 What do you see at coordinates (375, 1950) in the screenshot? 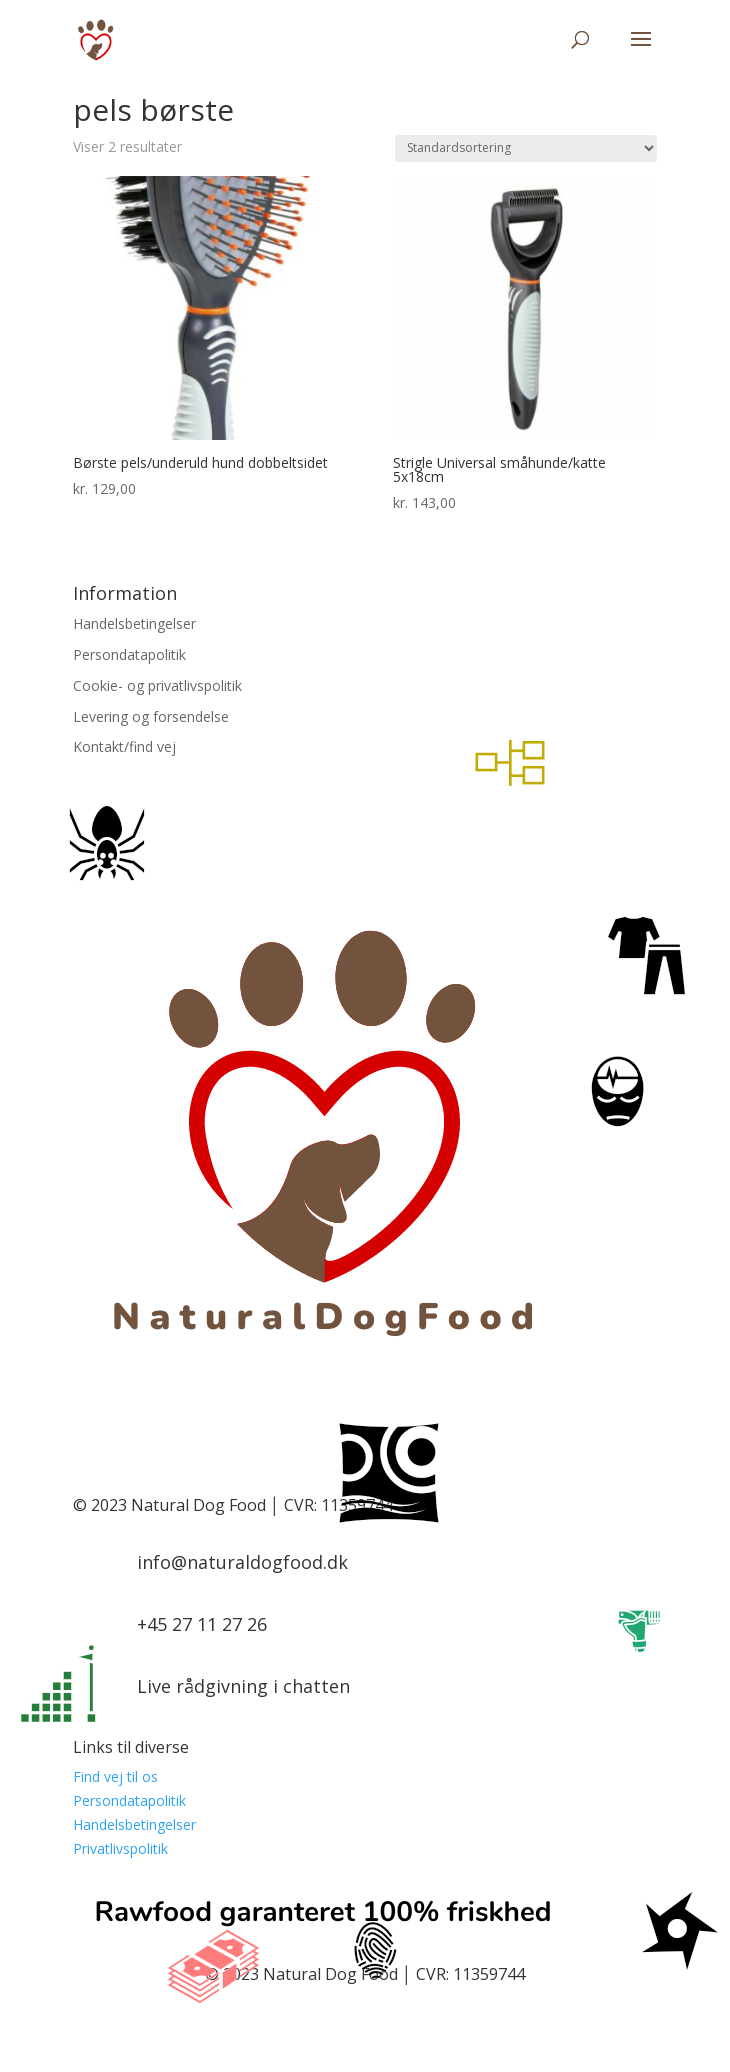
I see `authenticate using fingerprint` at bounding box center [375, 1950].